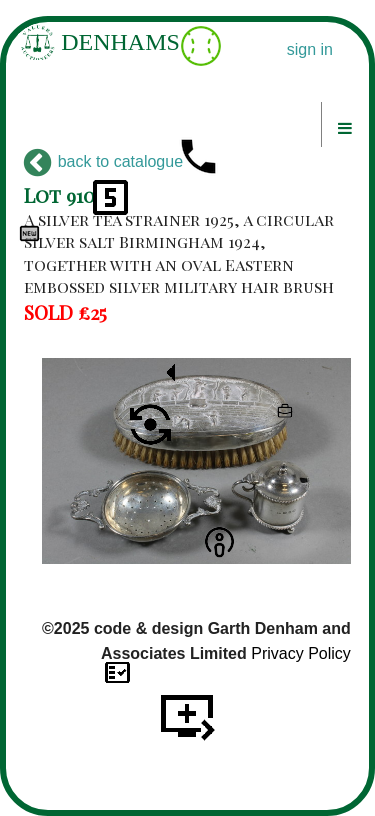  Describe the element at coordinates (285, 411) in the screenshot. I see `access work or business-related content` at that location.